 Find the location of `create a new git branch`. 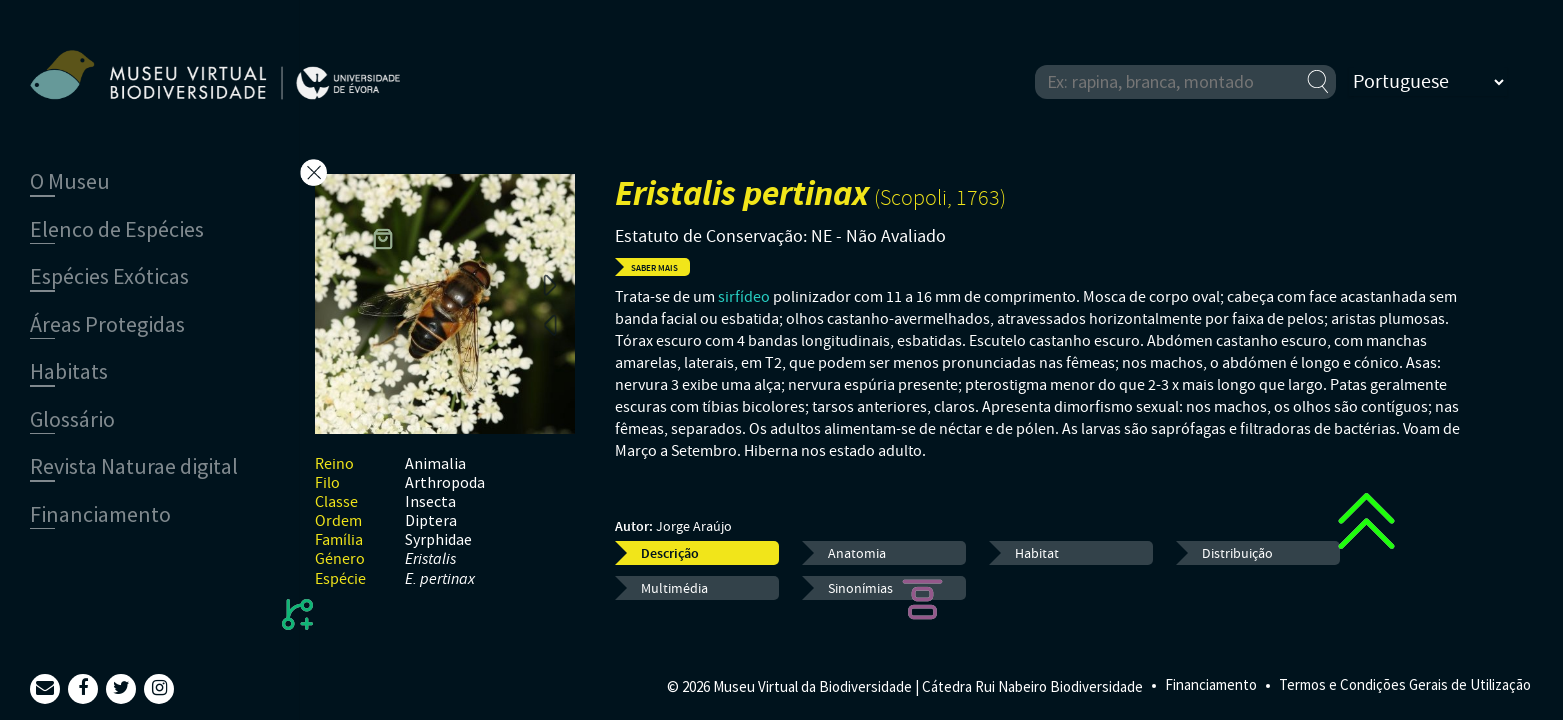

create a new git branch is located at coordinates (297, 614).